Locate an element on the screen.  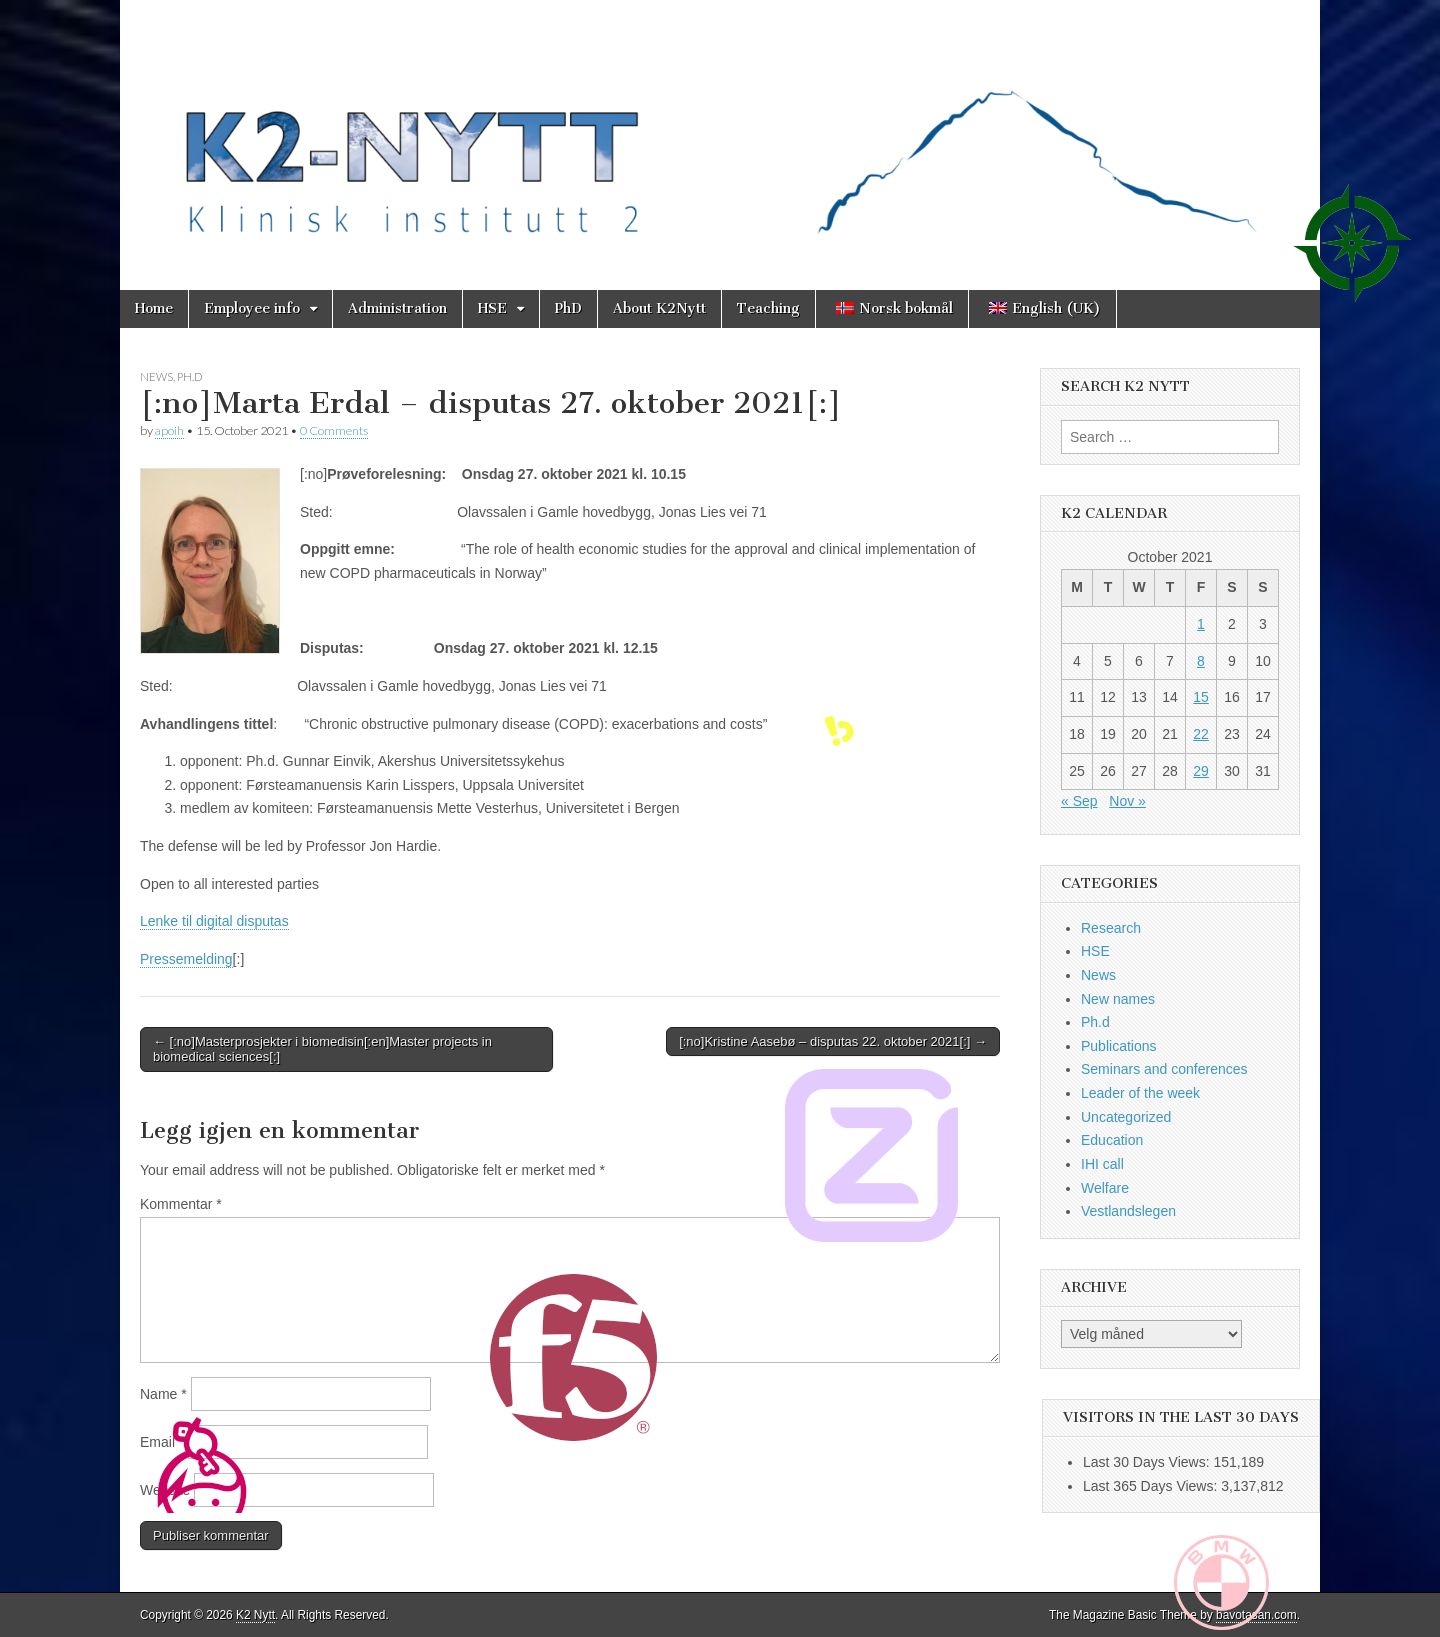
open keybase app is located at coordinates (202, 1465).